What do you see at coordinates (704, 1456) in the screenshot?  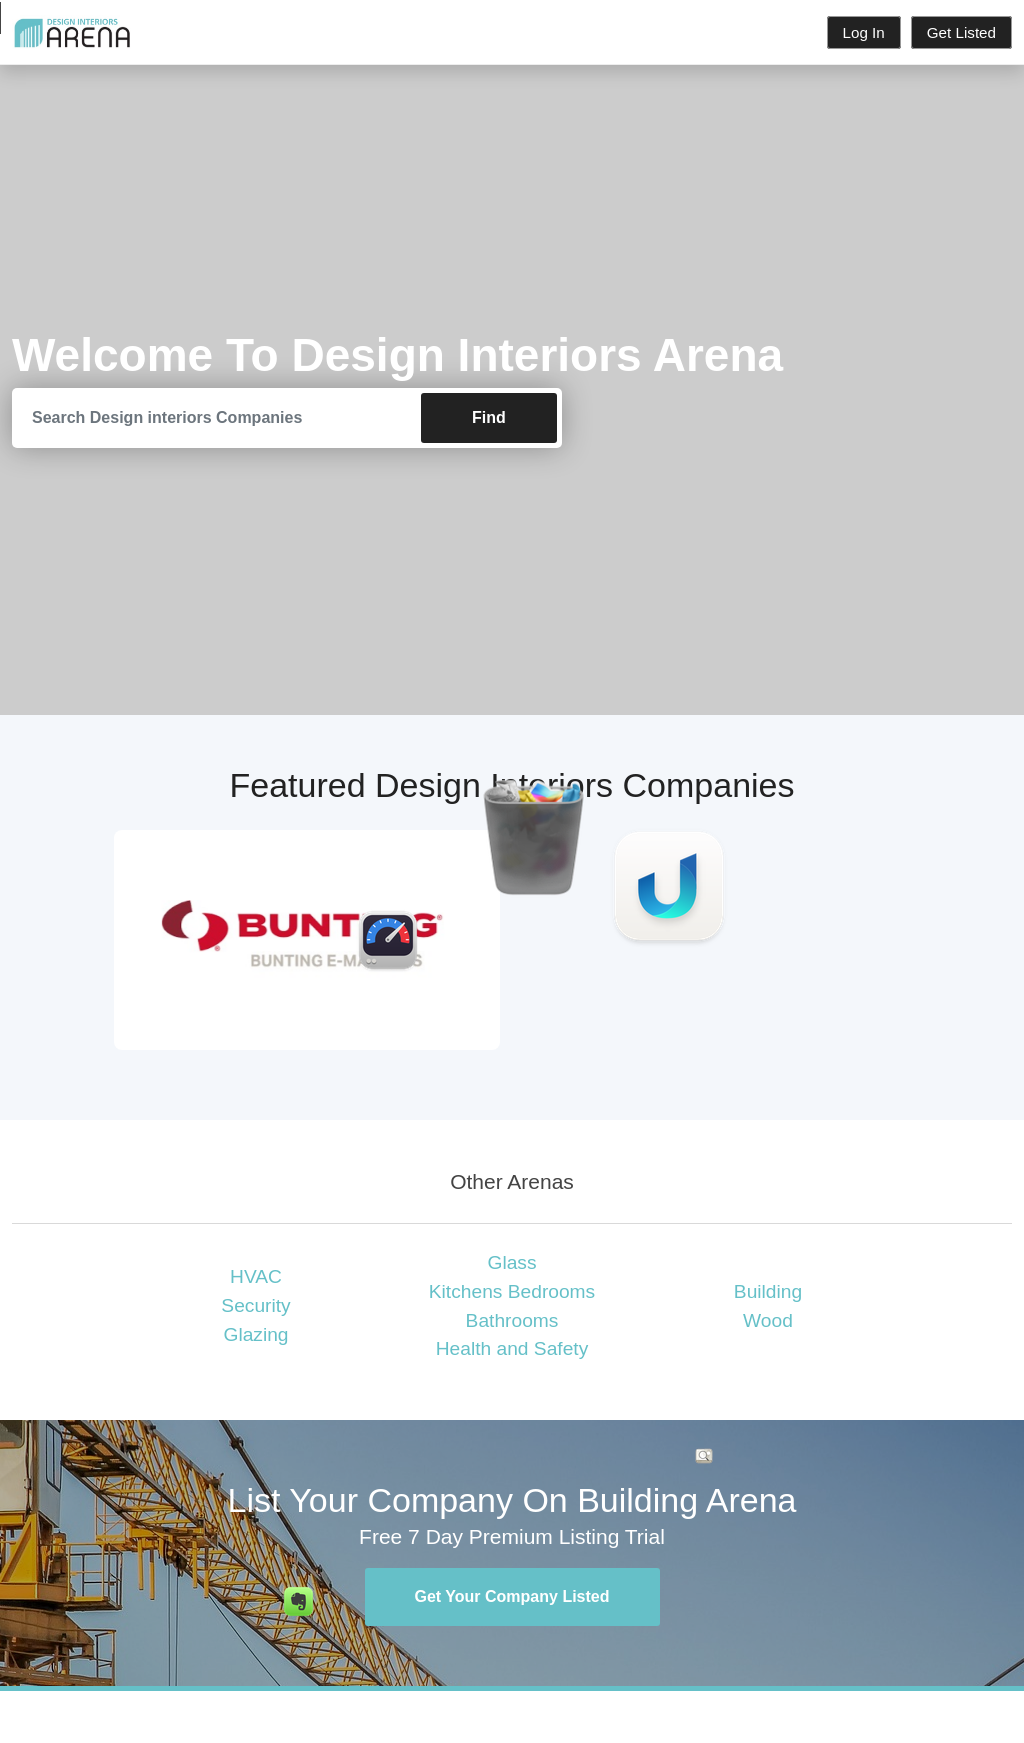 I see `open the image viewer application` at bounding box center [704, 1456].